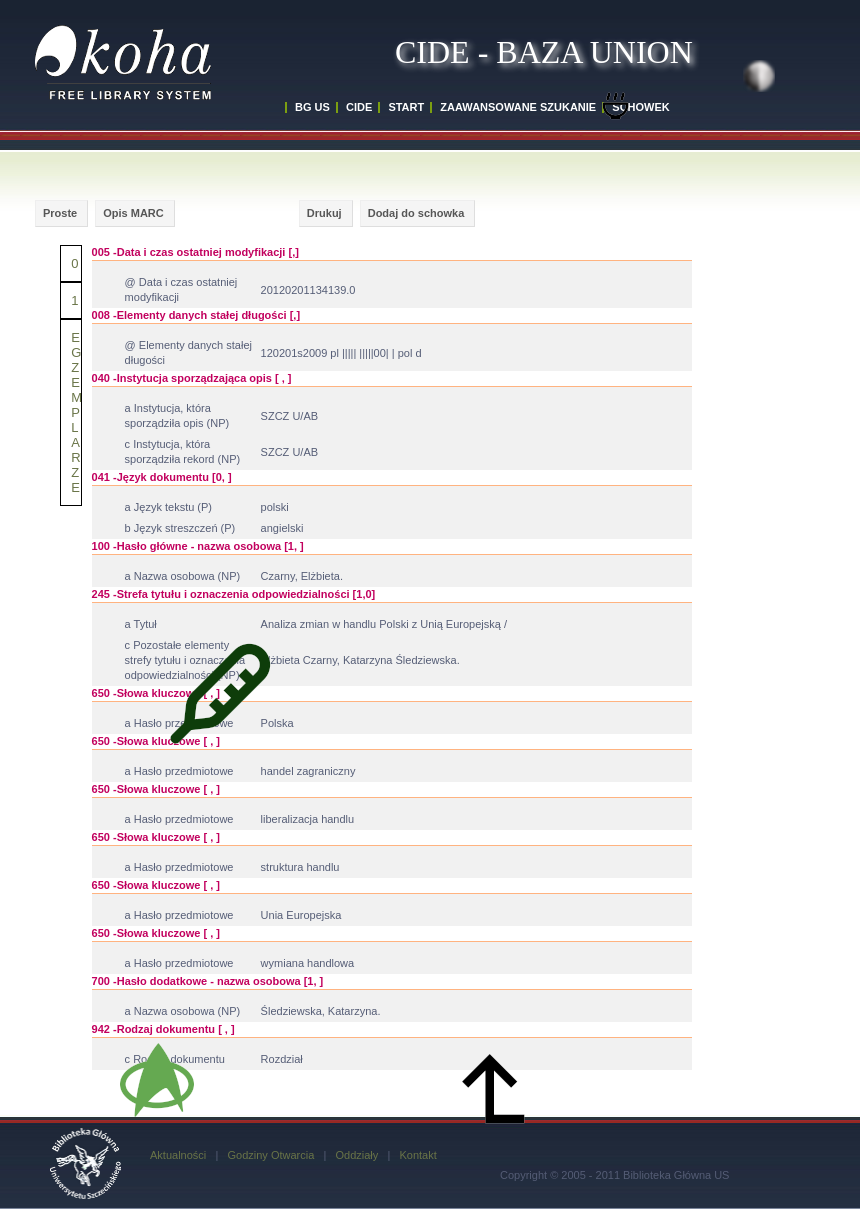 This screenshot has width=860, height=1209. What do you see at coordinates (219, 694) in the screenshot?
I see `check temperature or health readings` at bounding box center [219, 694].